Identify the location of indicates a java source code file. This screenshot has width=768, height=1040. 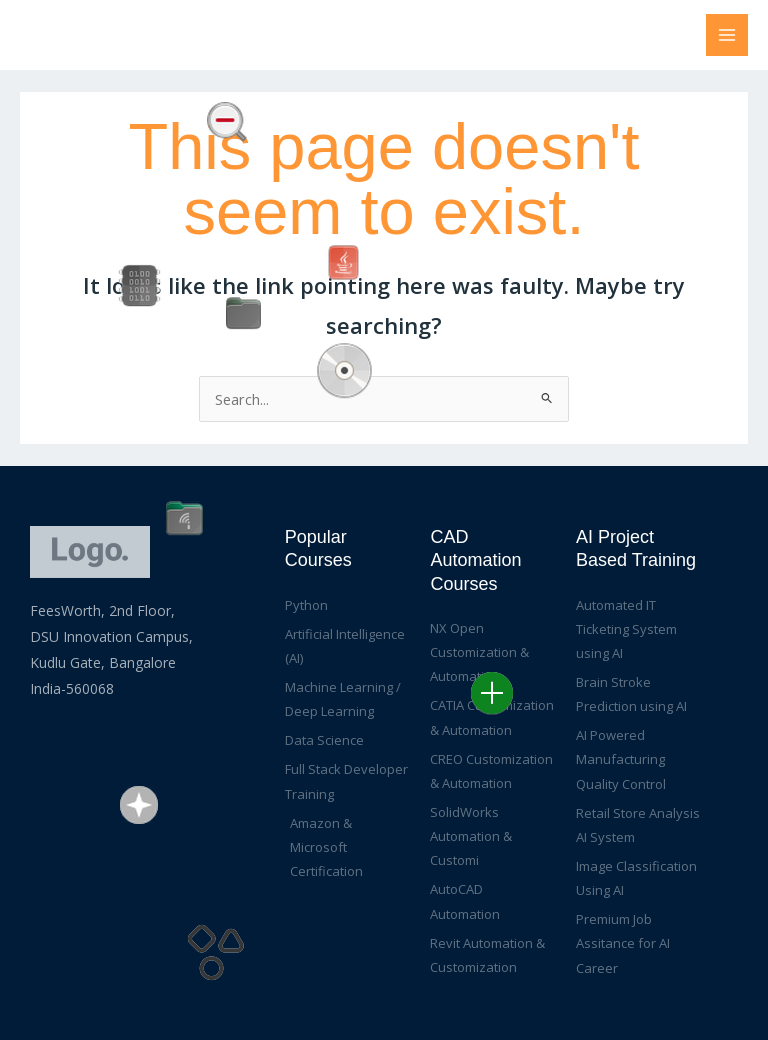
(343, 262).